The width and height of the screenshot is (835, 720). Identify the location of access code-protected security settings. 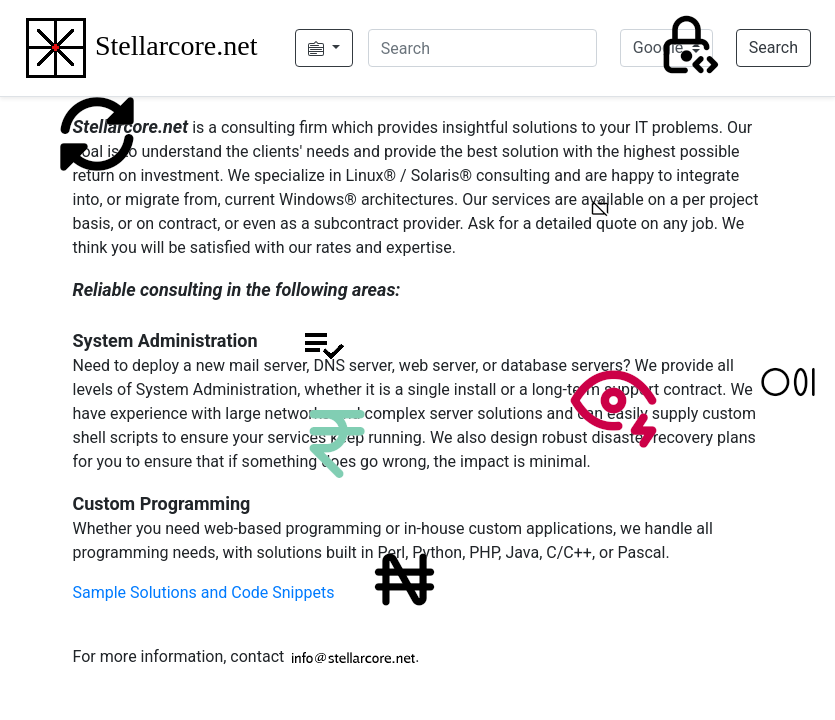
(686, 44).